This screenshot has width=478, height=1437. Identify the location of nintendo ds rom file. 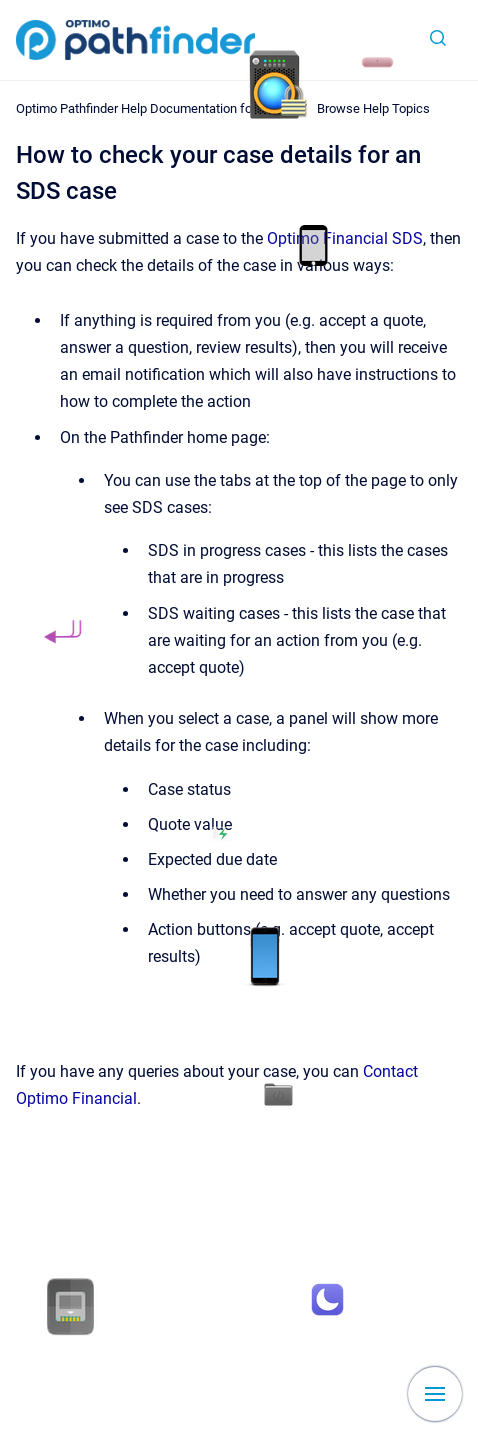
(70, 1306).